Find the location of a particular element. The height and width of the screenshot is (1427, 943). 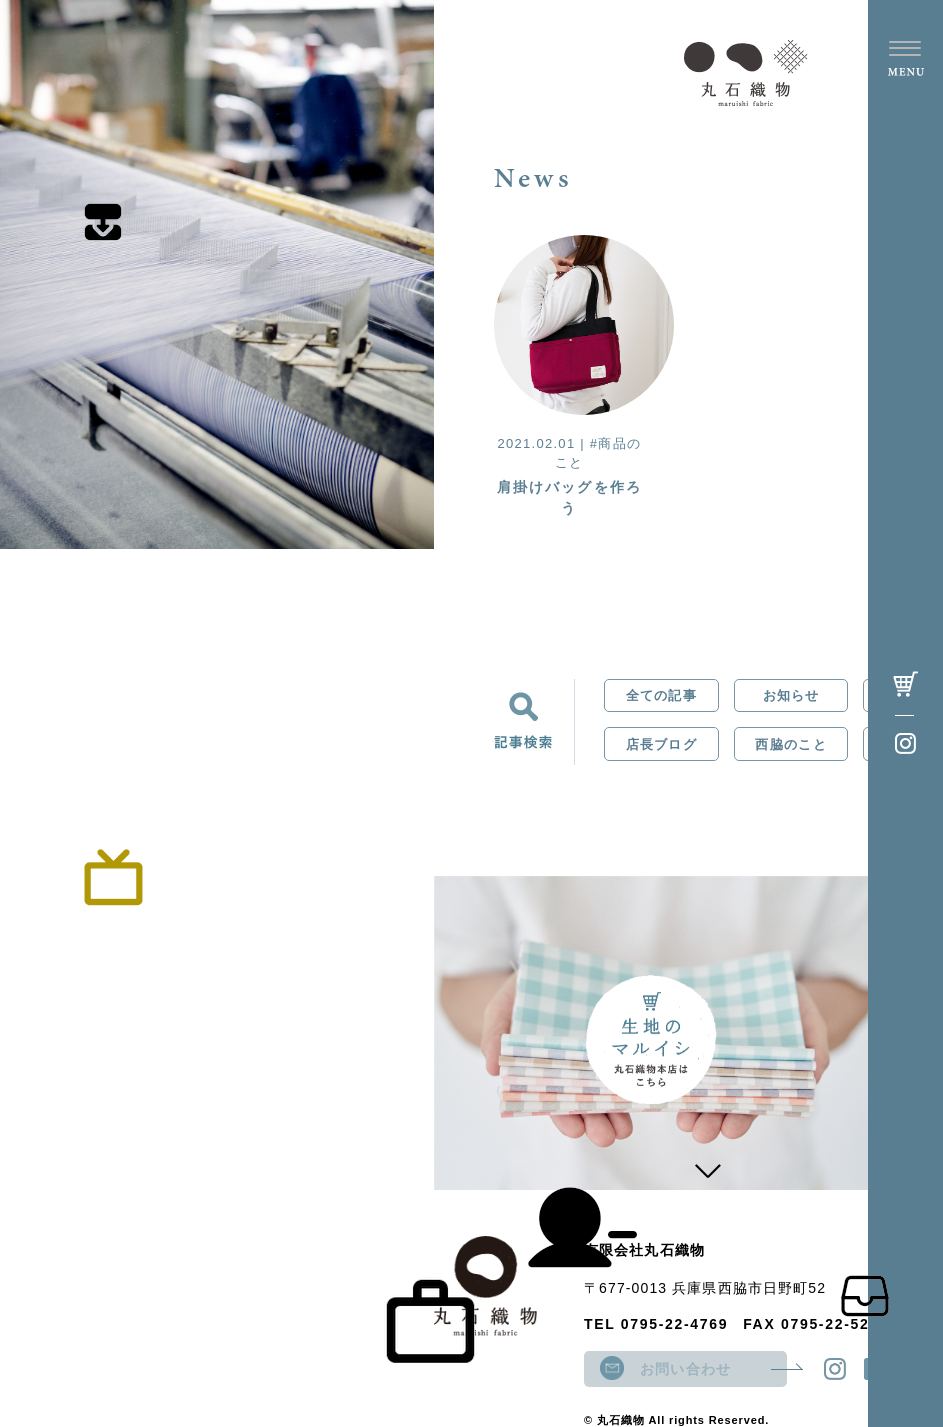

expand a collapsed section or dropdown menu is located at coordinates (708, 1170).